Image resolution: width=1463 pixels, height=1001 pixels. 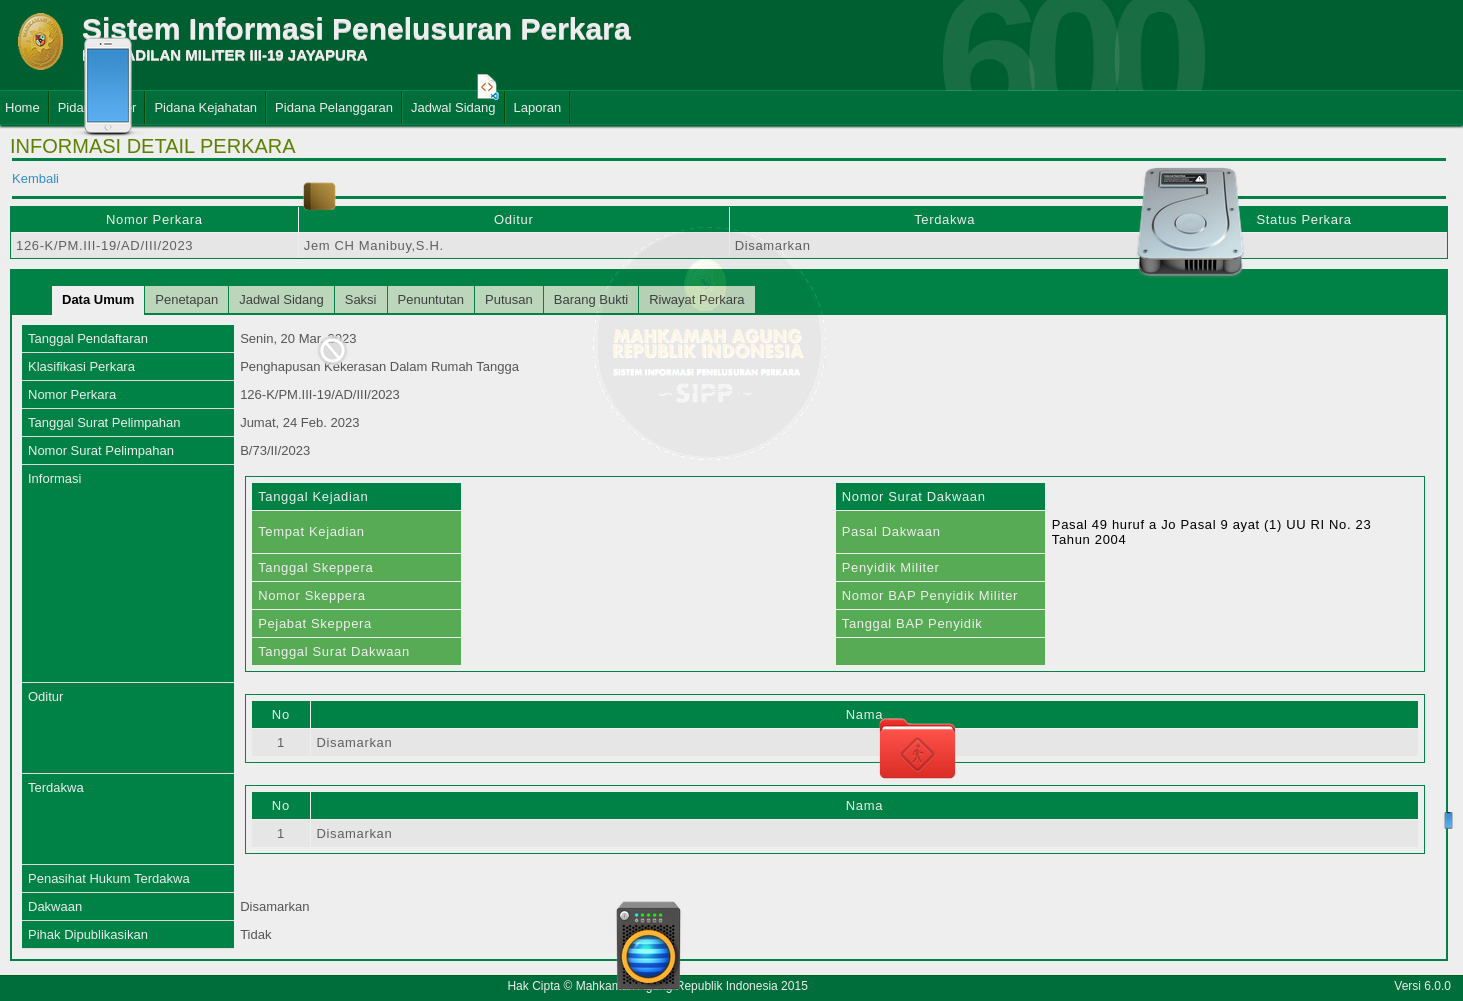 What do you see at coordinates (1448, 820) in the screenshot?
I see `indicates a connected iPhone device` at bounding box center [1448, 820].